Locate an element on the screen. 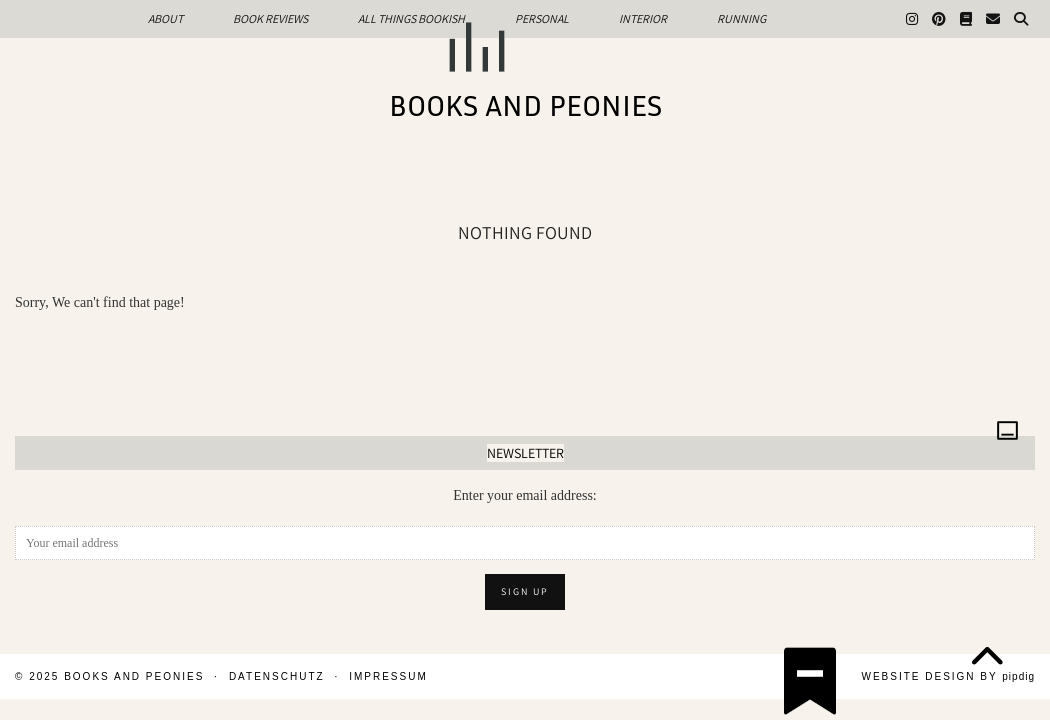  remove from saved bookmarks is located at coordinates (810, 680).